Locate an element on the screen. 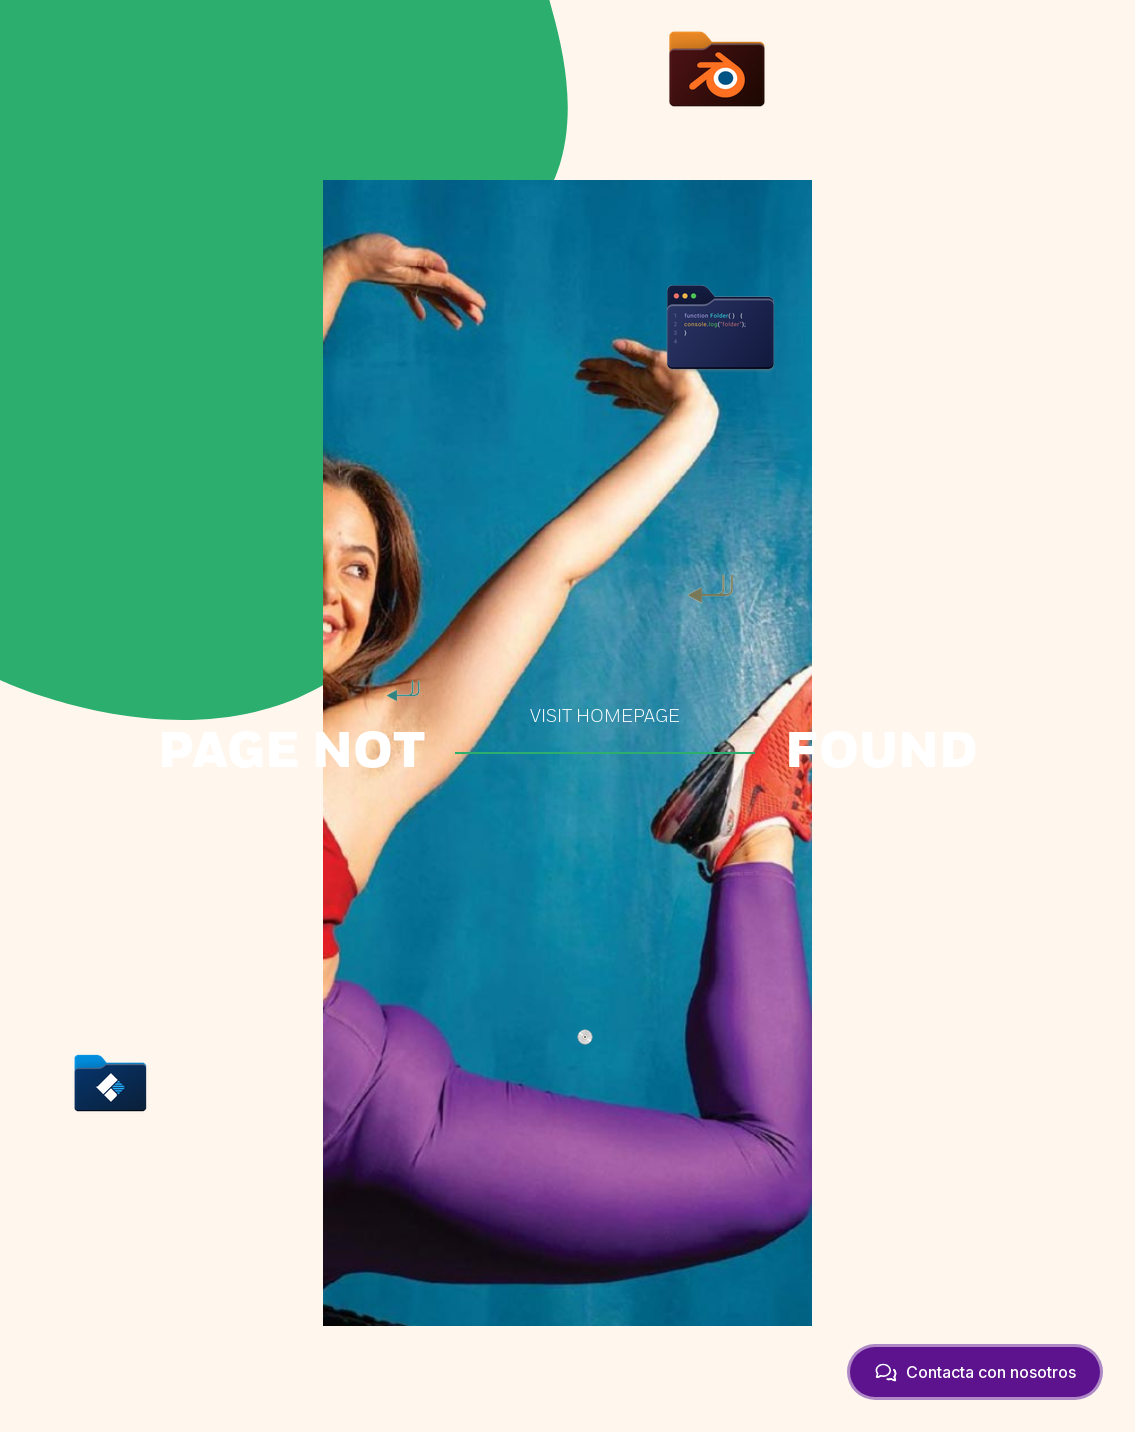  reply to all recipients of an email is located at coordinates (402, 688).